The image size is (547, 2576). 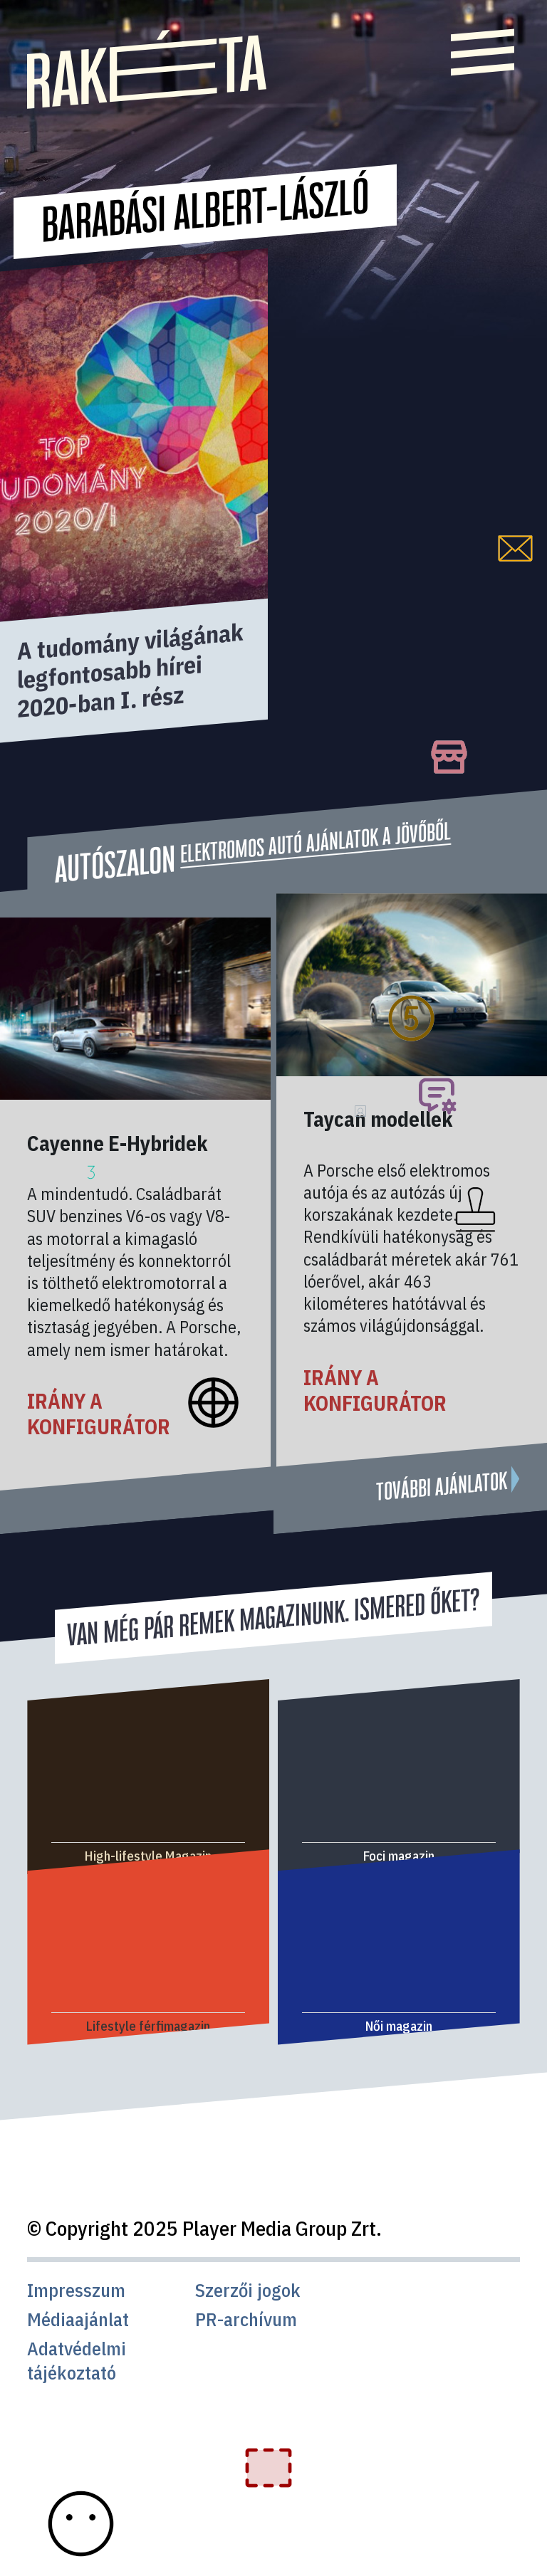 I want to click on indicates step three in a multi-step process, so click(x=91, y=1172).